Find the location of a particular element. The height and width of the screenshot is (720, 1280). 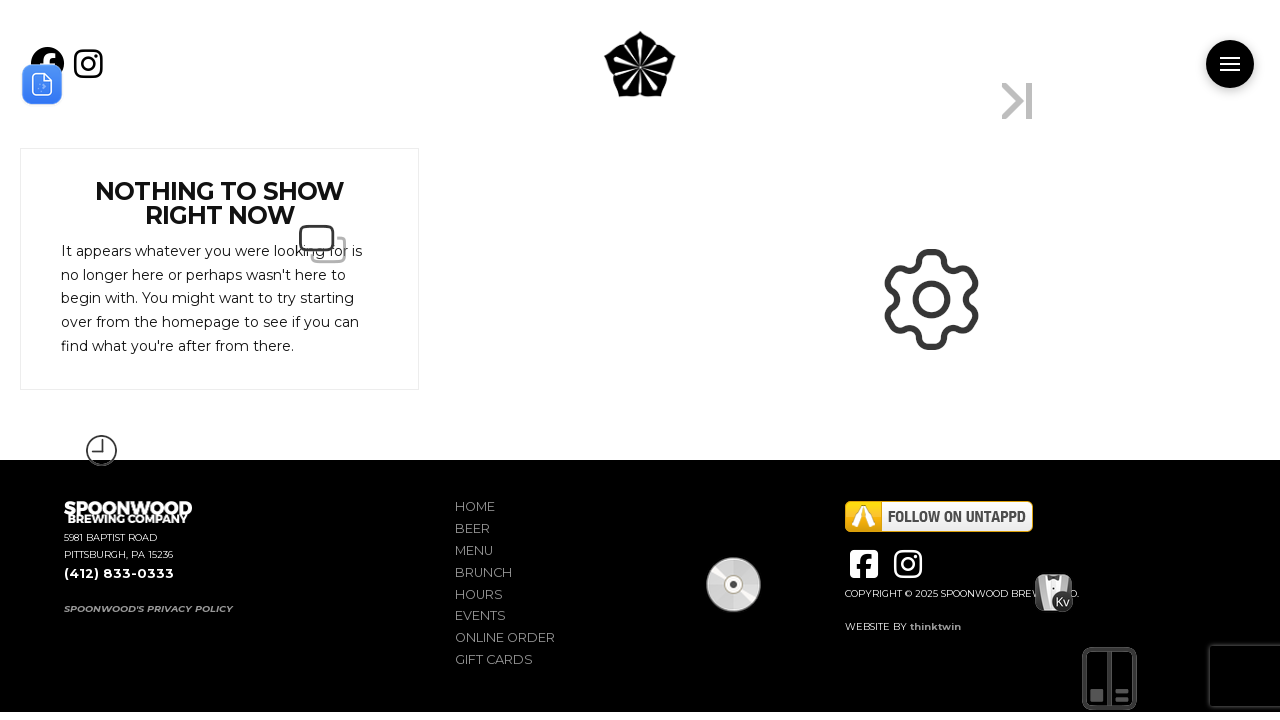

skip to the end of a list or playlist is located at coordinates (1017, 101).